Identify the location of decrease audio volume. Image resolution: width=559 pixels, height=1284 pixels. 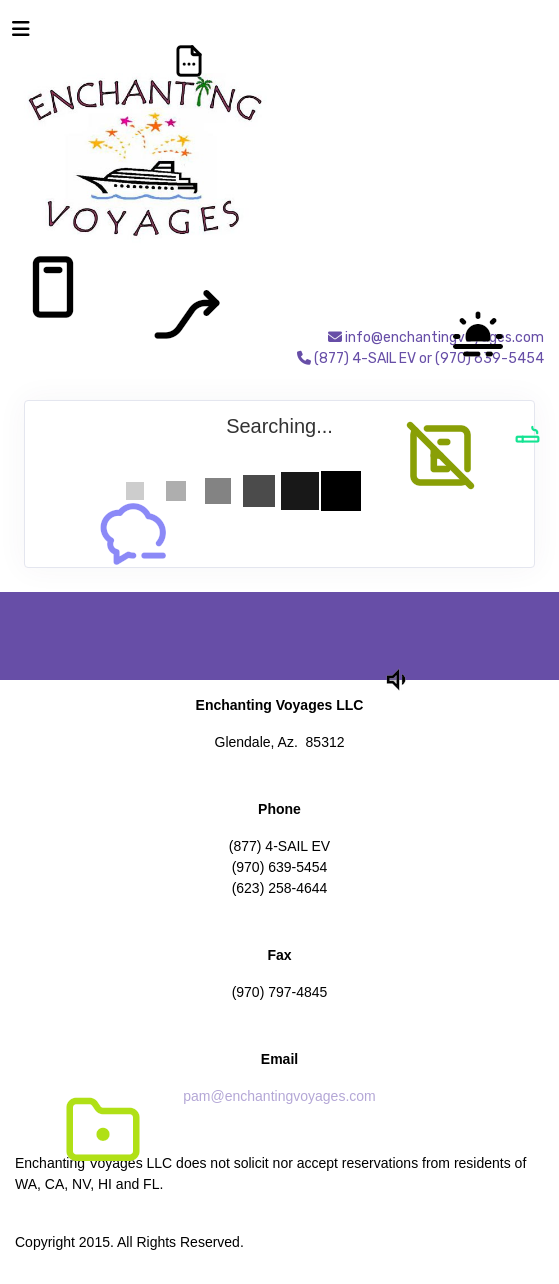
(396, 679).